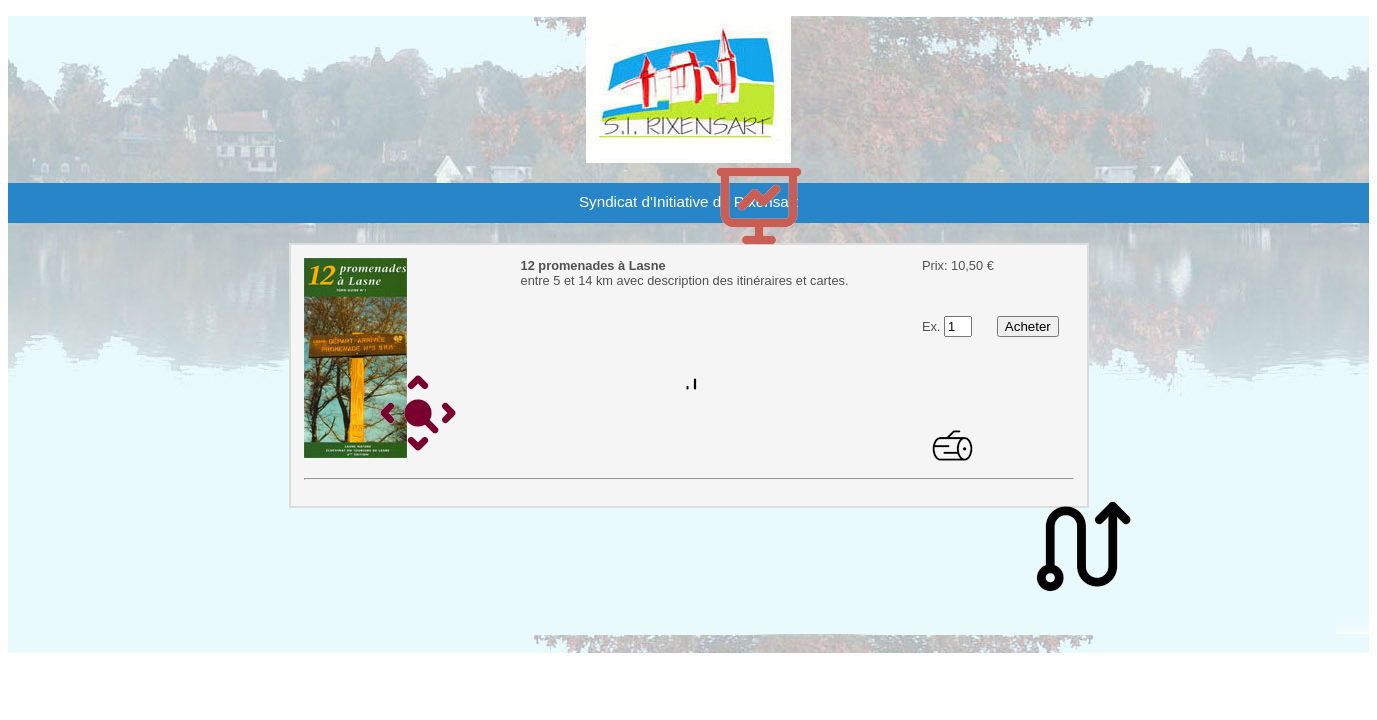 The image size is (1377, 720). I want to click on indicates weak cellular network signal, so click(704, 375).